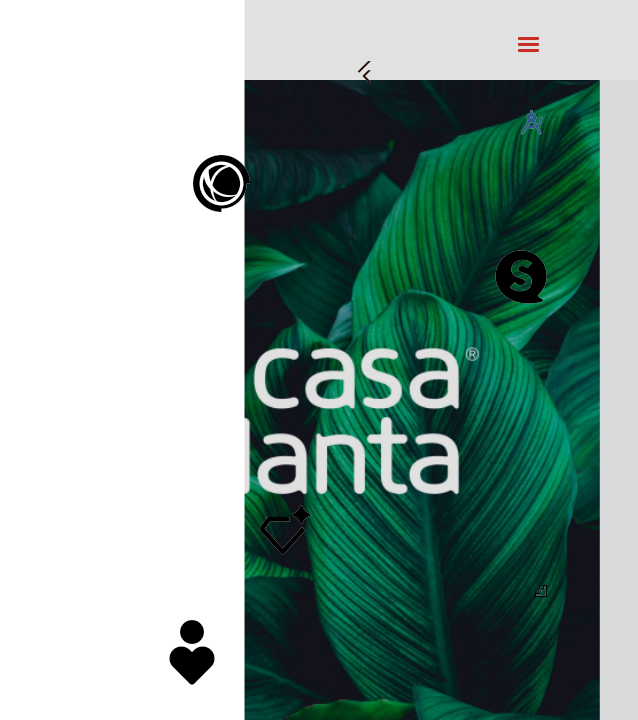 This screenshot has width=638, height=720. I want to click on flutter framework logo, so click(365, 71).